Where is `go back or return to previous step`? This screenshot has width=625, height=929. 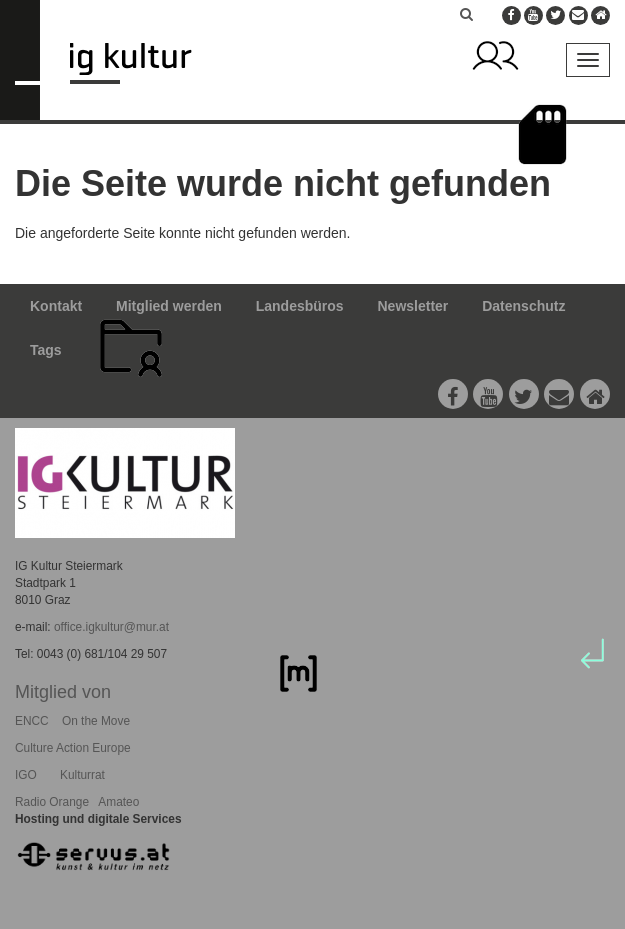 go back or return to previous step is located at coordinates (593, 653).